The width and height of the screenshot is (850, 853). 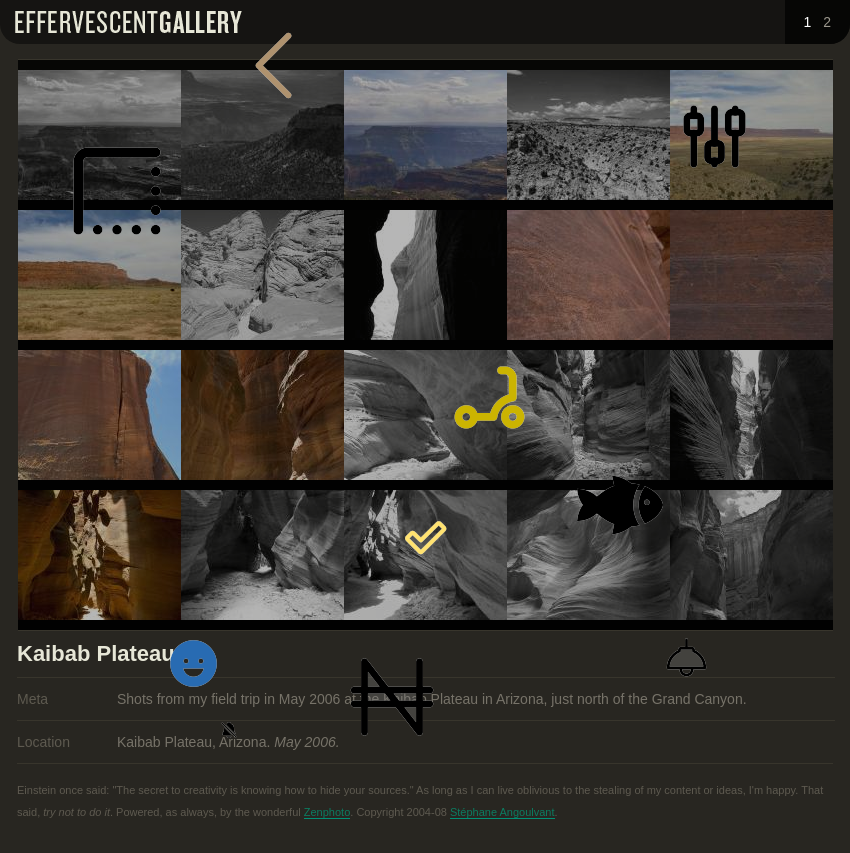 What do you see at coordinates (276, 65) in the screenshot?
I see `go back to the previous screen` at bounding box center [276, 65].